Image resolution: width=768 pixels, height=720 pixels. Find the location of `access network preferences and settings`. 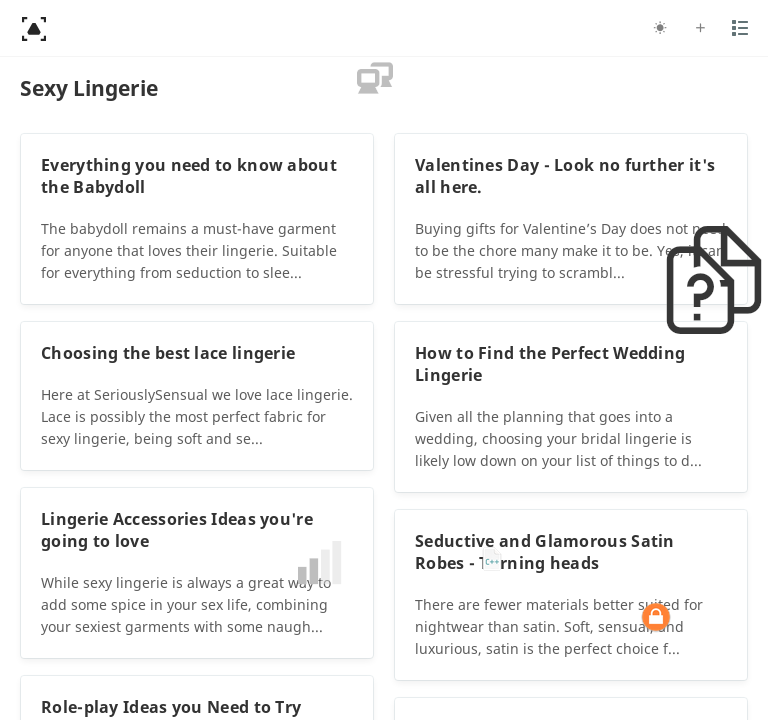

access network preferences and settings is located at coordinates (375, 78).